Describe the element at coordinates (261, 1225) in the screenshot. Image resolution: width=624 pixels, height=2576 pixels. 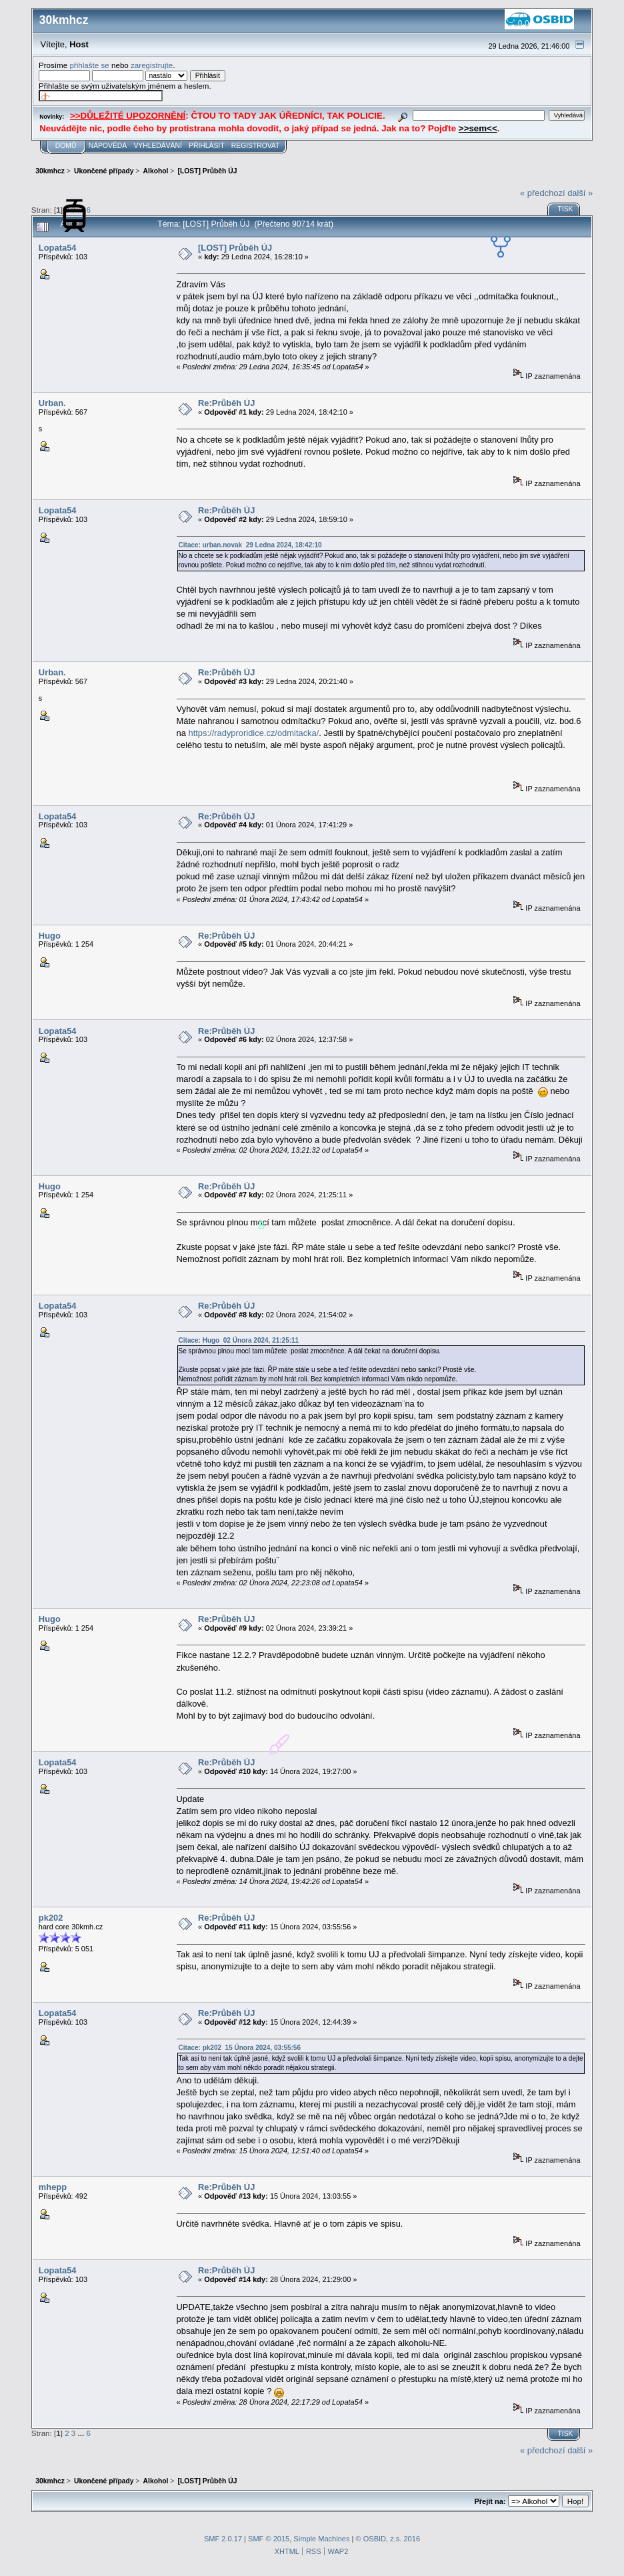
I see `apply bold formatting to selected text` at that location.